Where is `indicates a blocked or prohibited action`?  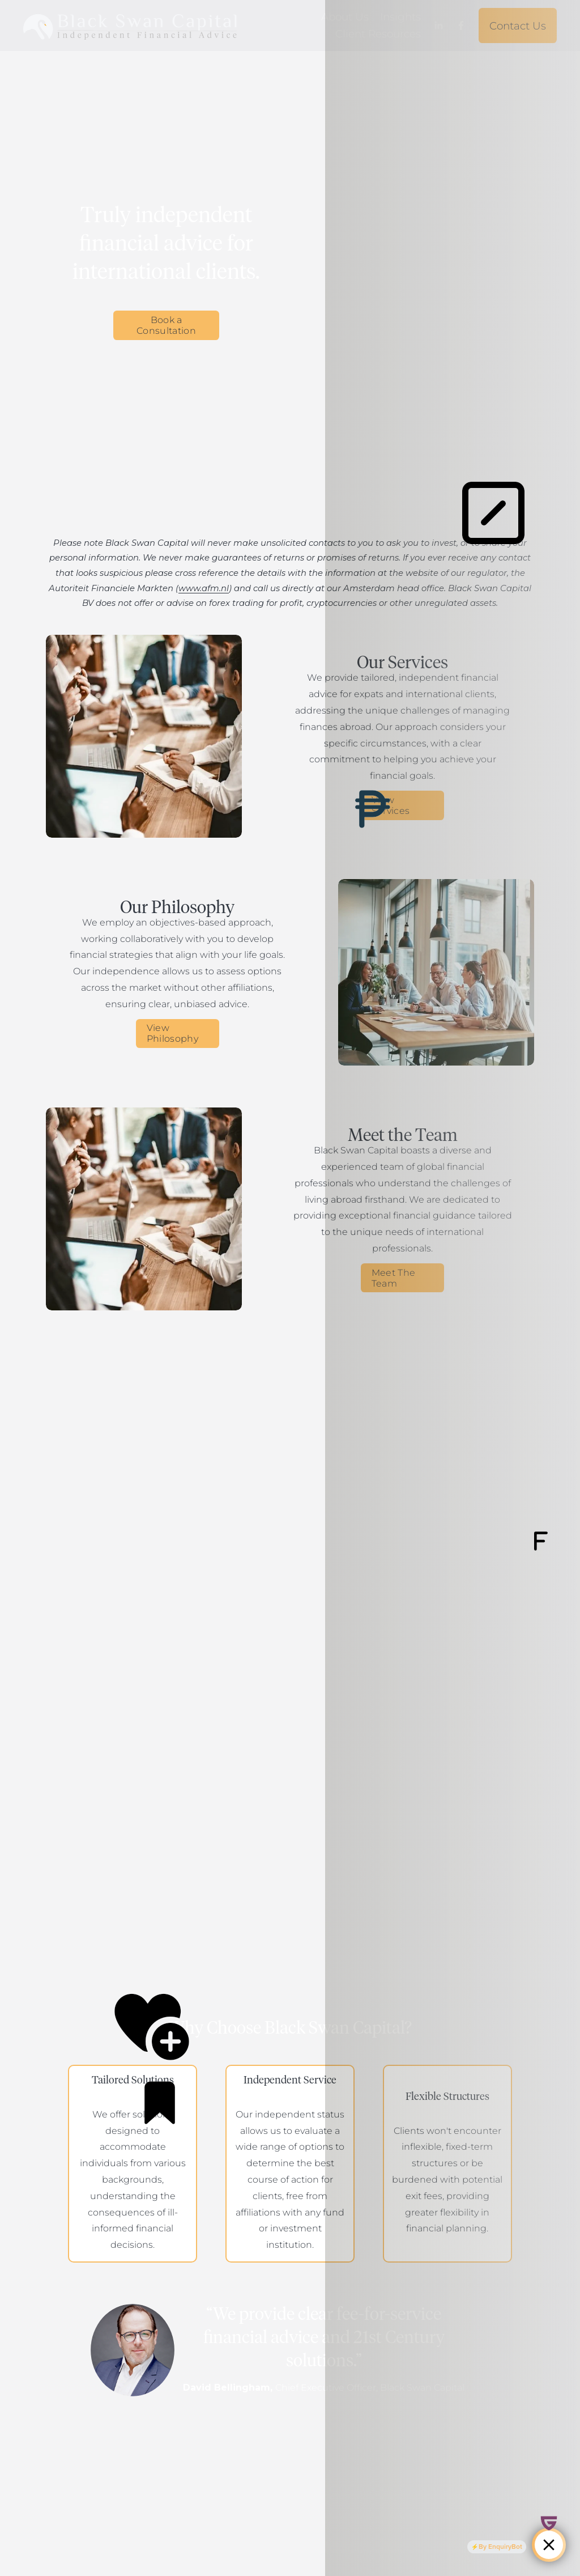 indicates a blocked or prohibited action is located at coordinates (493, 513).